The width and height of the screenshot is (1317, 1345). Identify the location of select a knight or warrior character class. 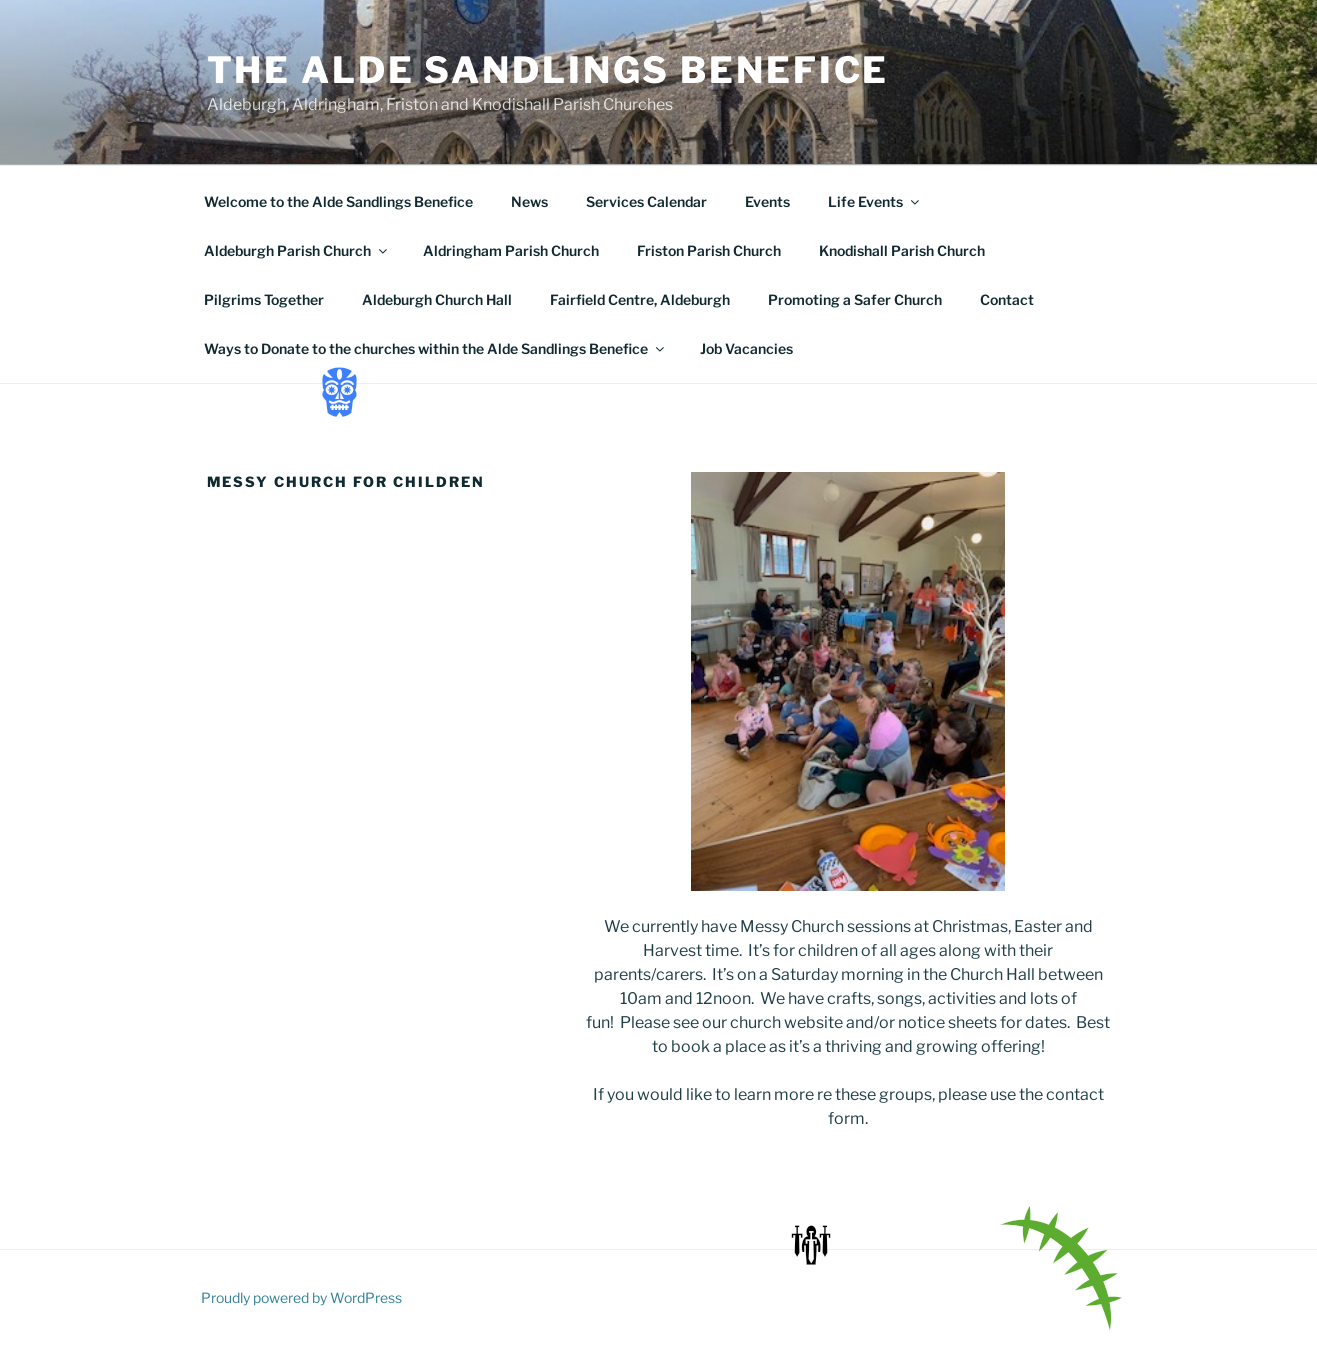
(811, 1245).